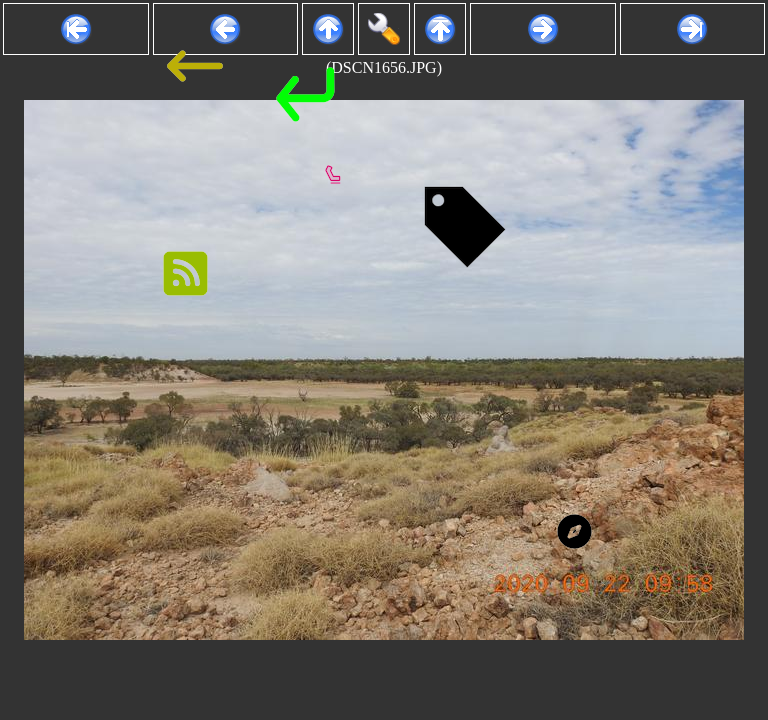 This screenshot has width=768, height=720. What do you see at coordinates (574, 531) in the screenshot?
I see `access navigation or directional features` at bounding box center [574, 531].